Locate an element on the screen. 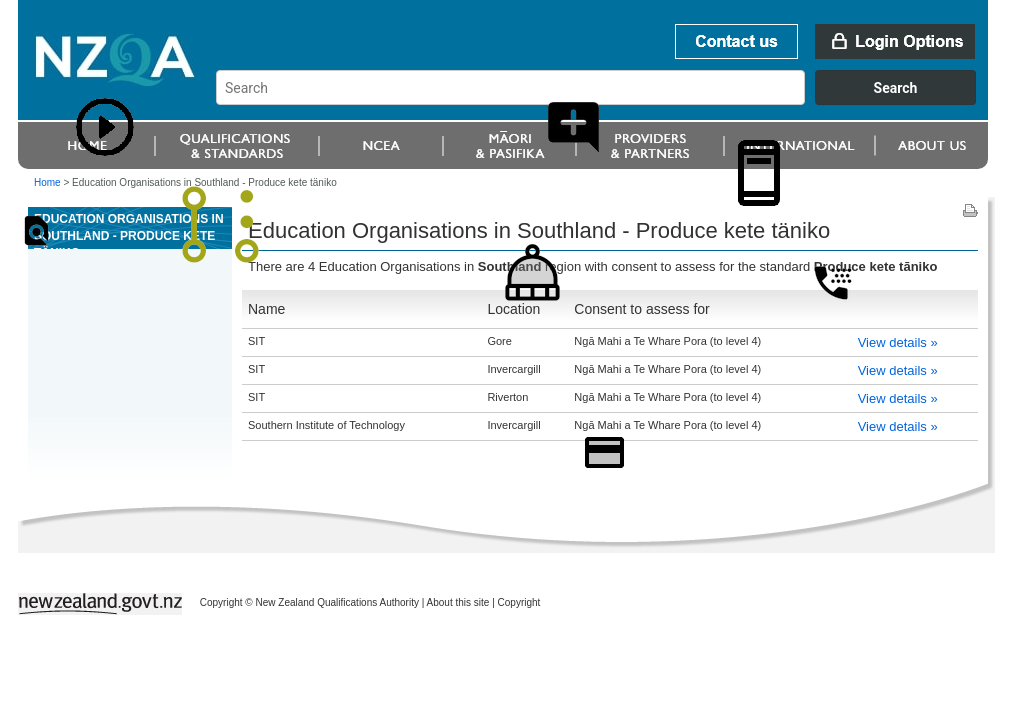  create a draft pull request is located at coordinates (220, 224).